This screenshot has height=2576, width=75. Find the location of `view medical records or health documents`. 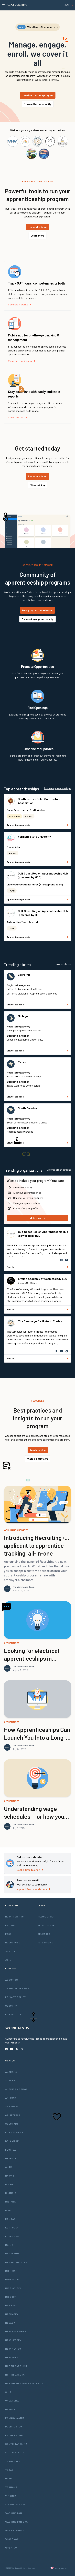

view medical records or health documents is located at coordinates (21, 389).